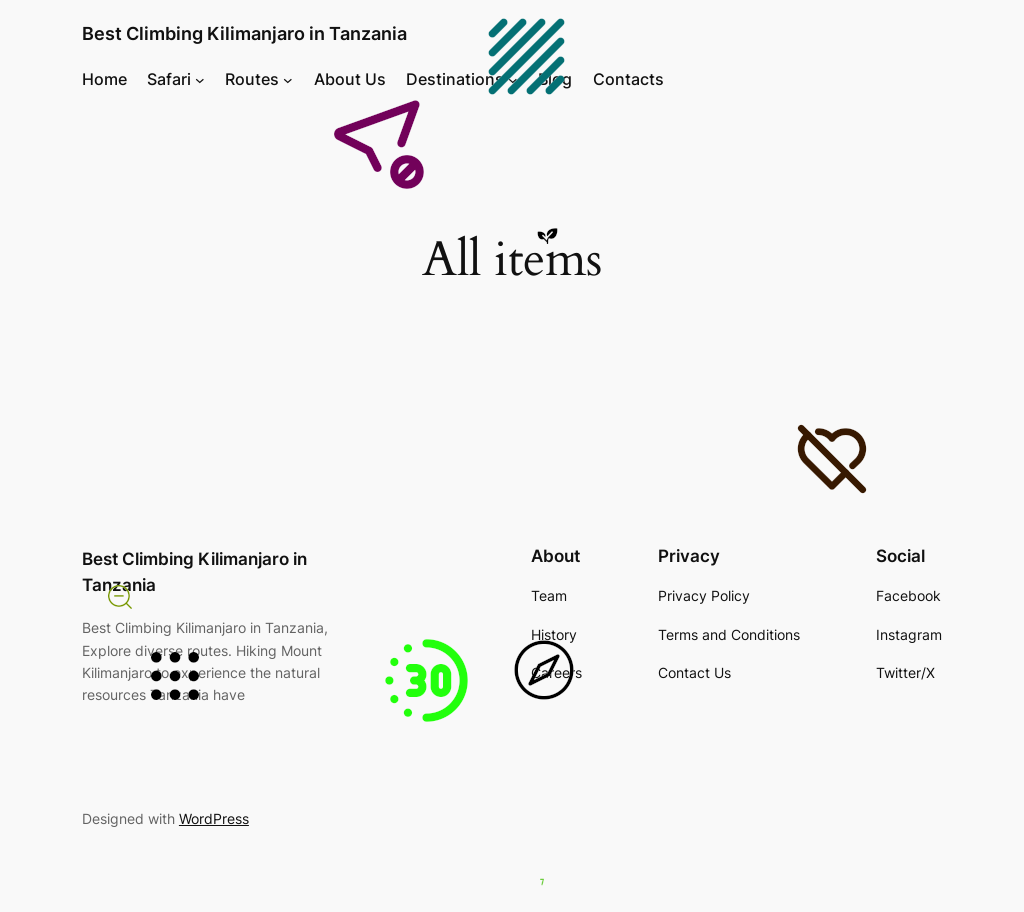  Describe the element at coordinates (526, 56) in the screenshot. I see `apply texture or pattern to selection` at that location.